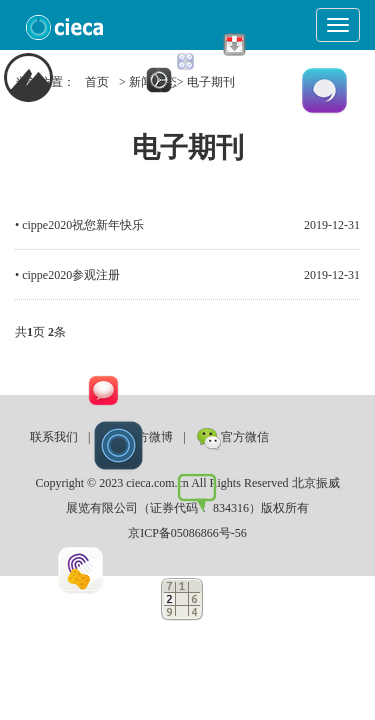 This screenshot has height=720, width=375. What do you see at coordinates (234, 44) in the screenshot?
I see `open Transmission BitTorrent client` at bounding box center [234, 44].